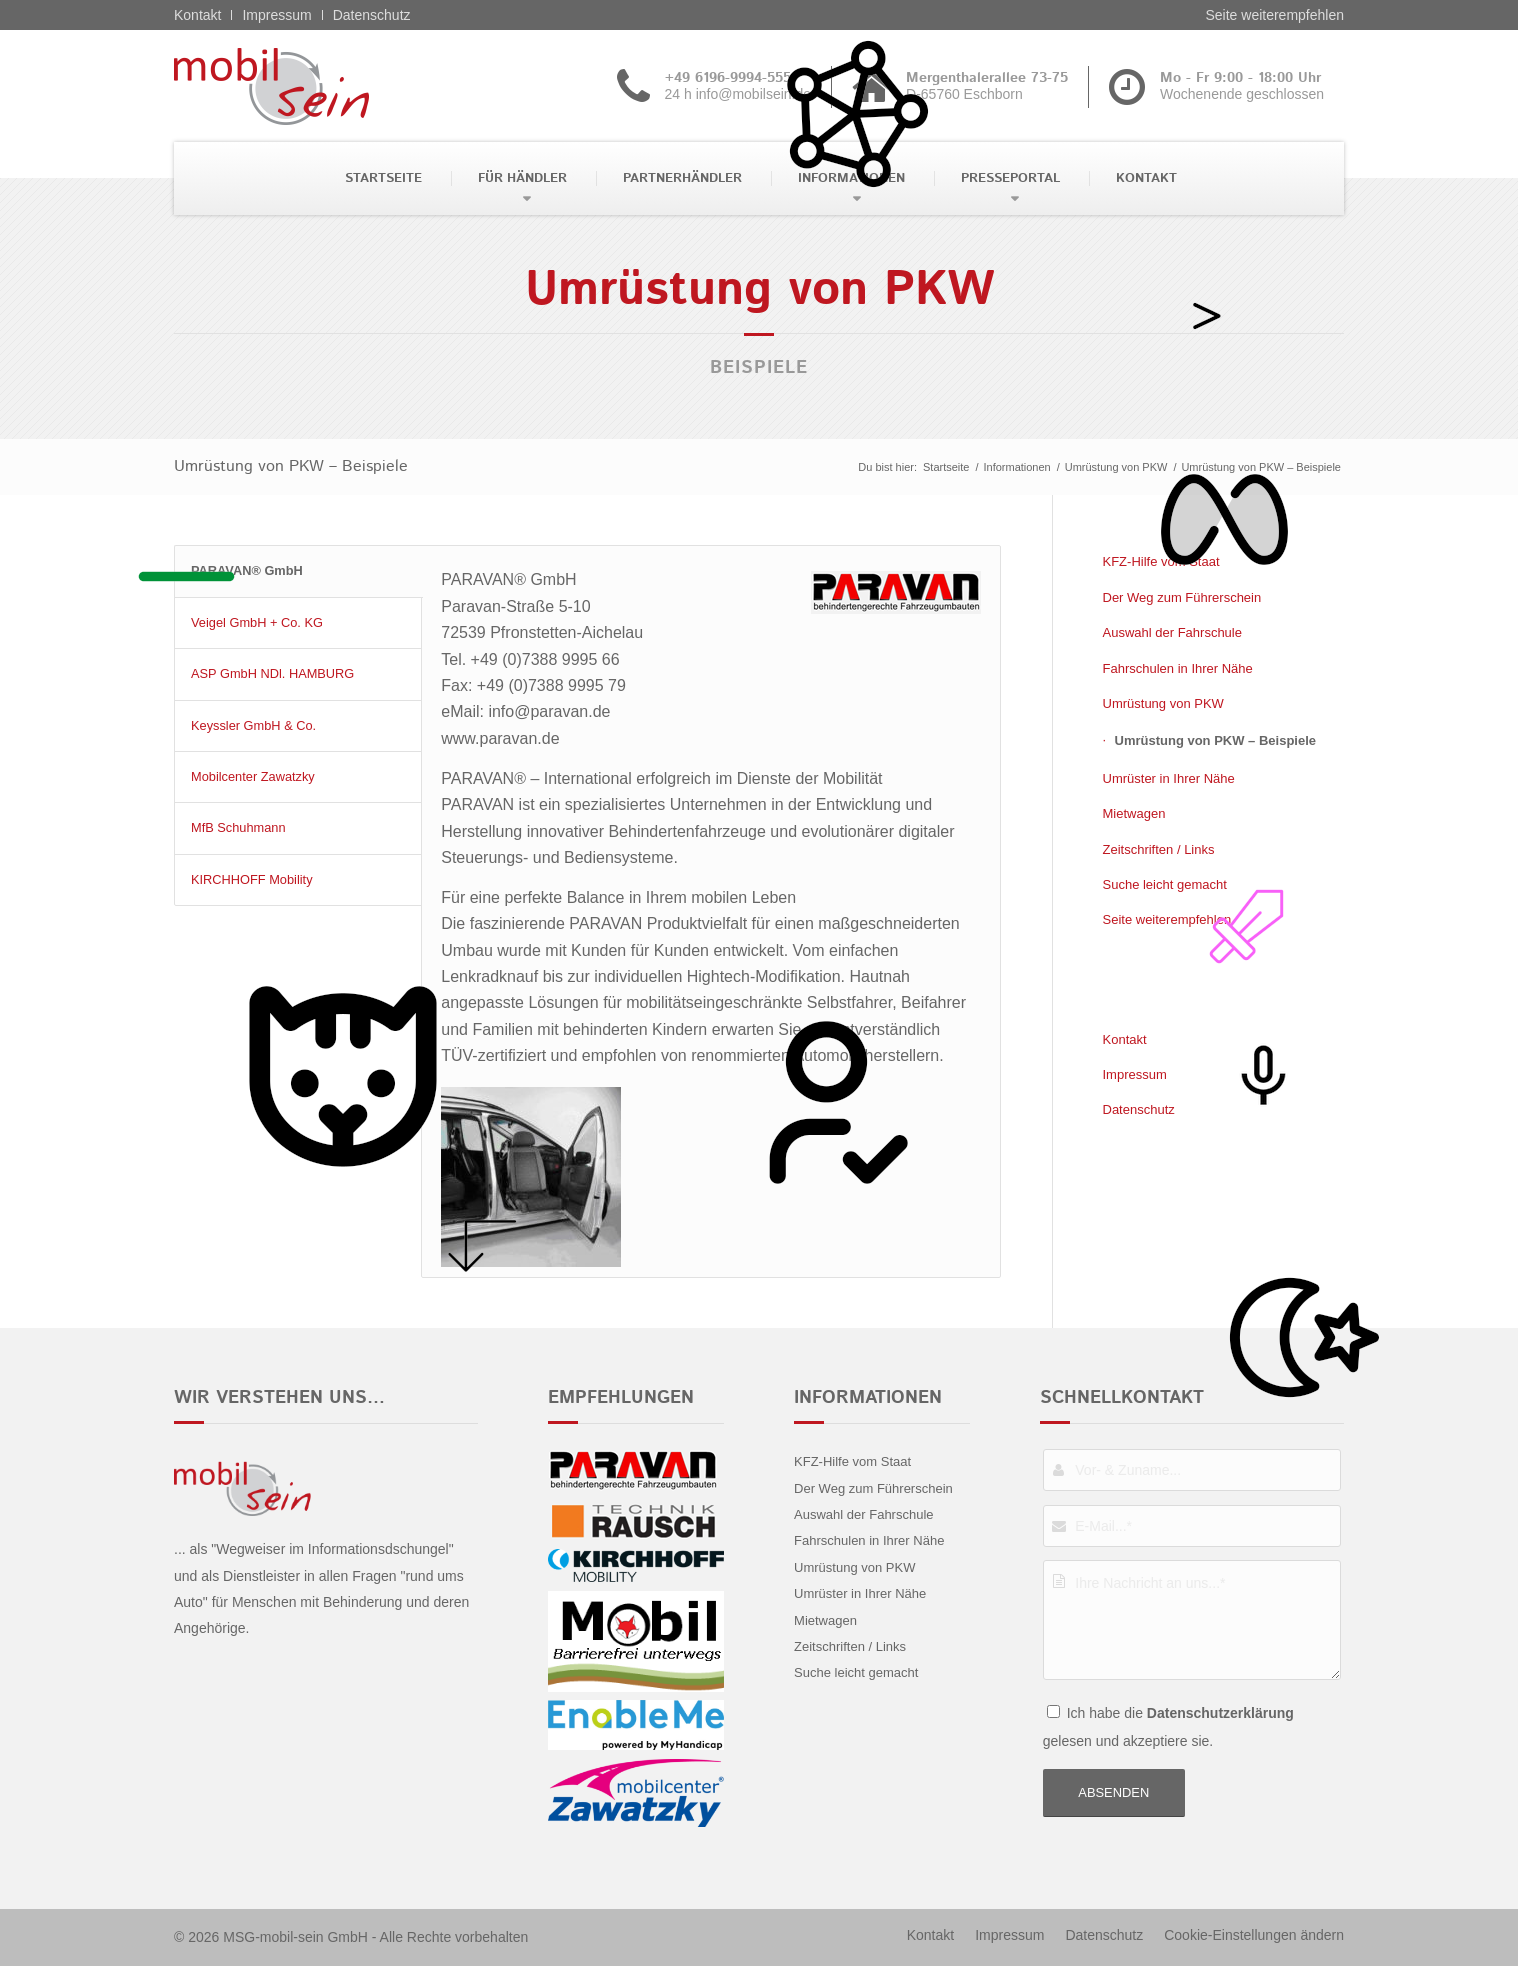  Describe the element at coordinates (1224, 519) in the screenshot. I see `Meta company logo` at that location.